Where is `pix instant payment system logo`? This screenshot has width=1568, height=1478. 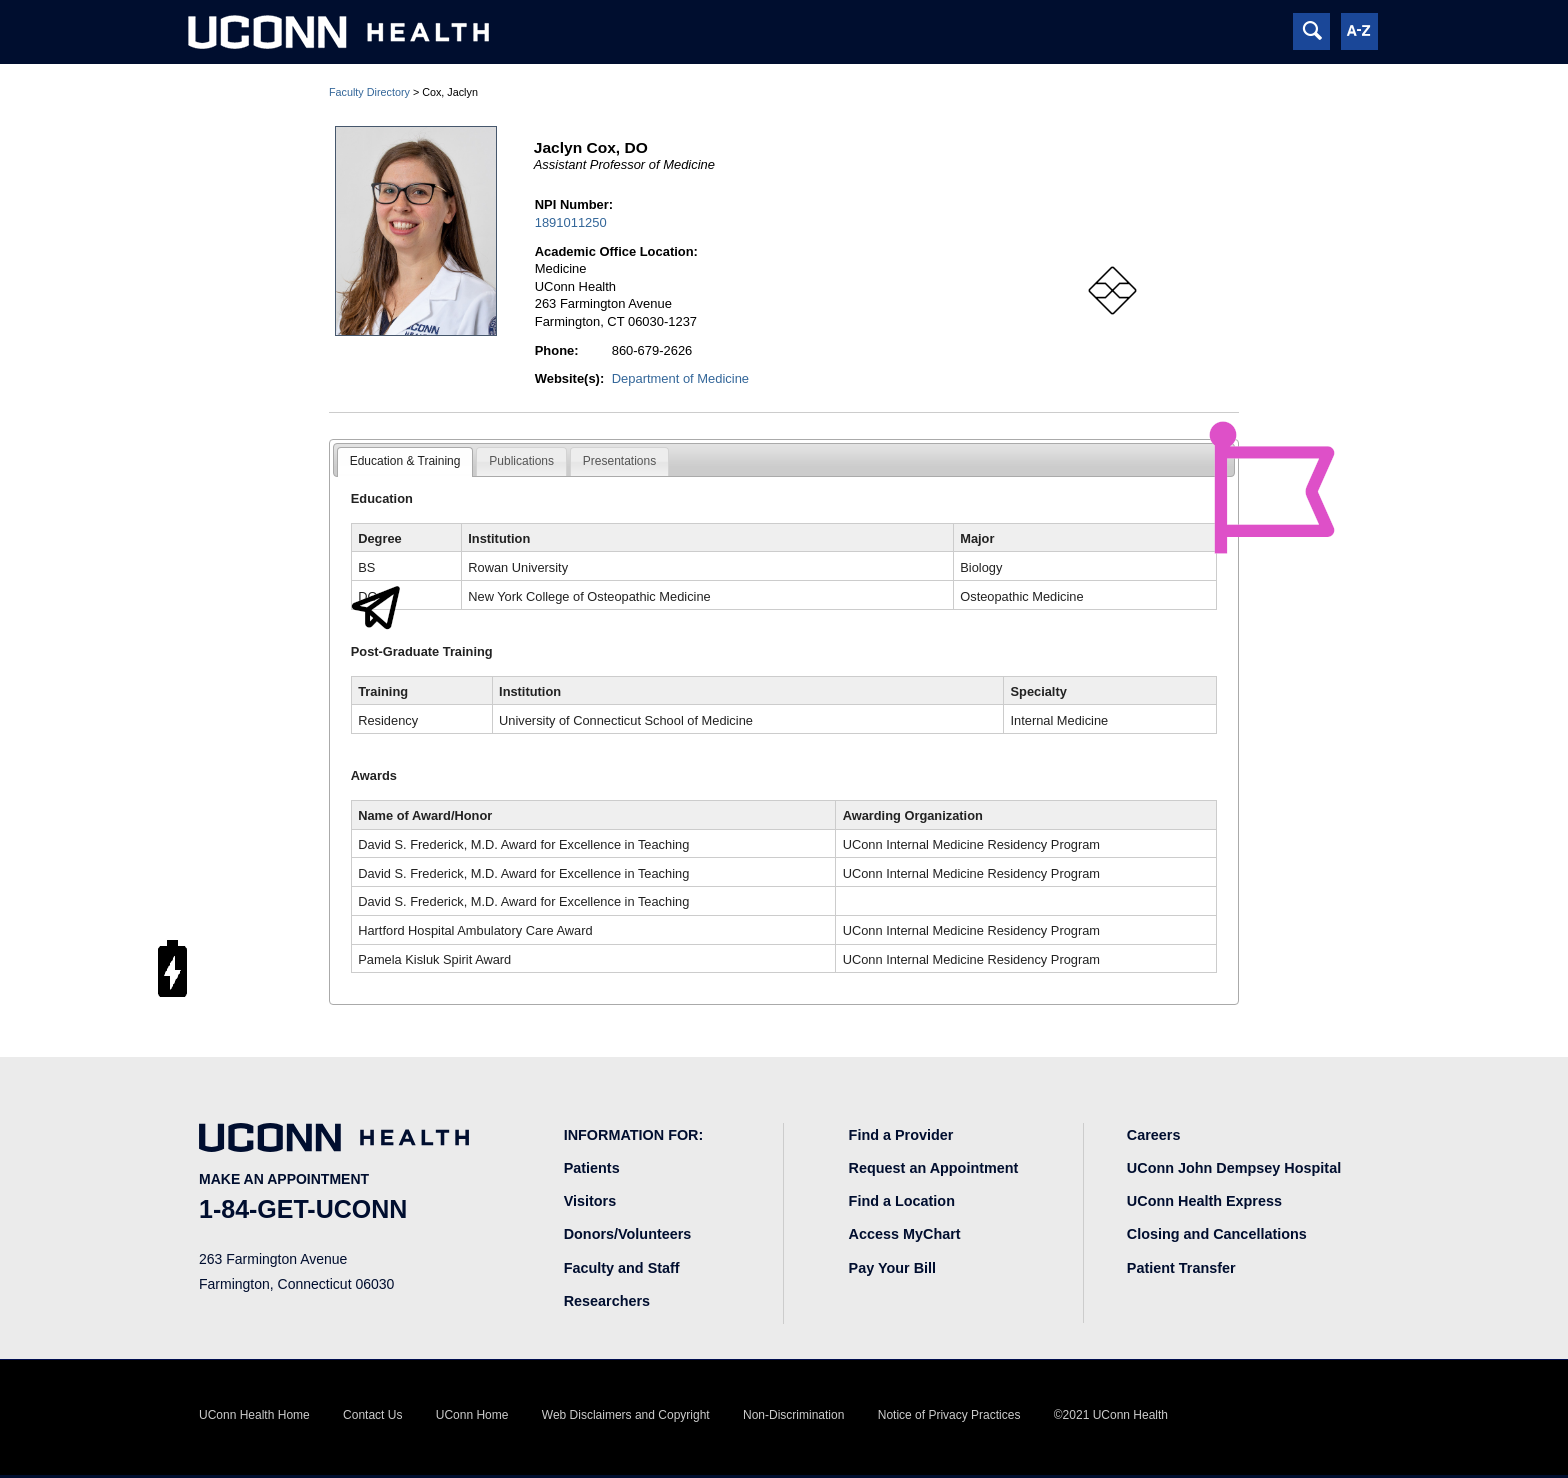
pix instant payment system logo is located at coordinates (1112, 290).